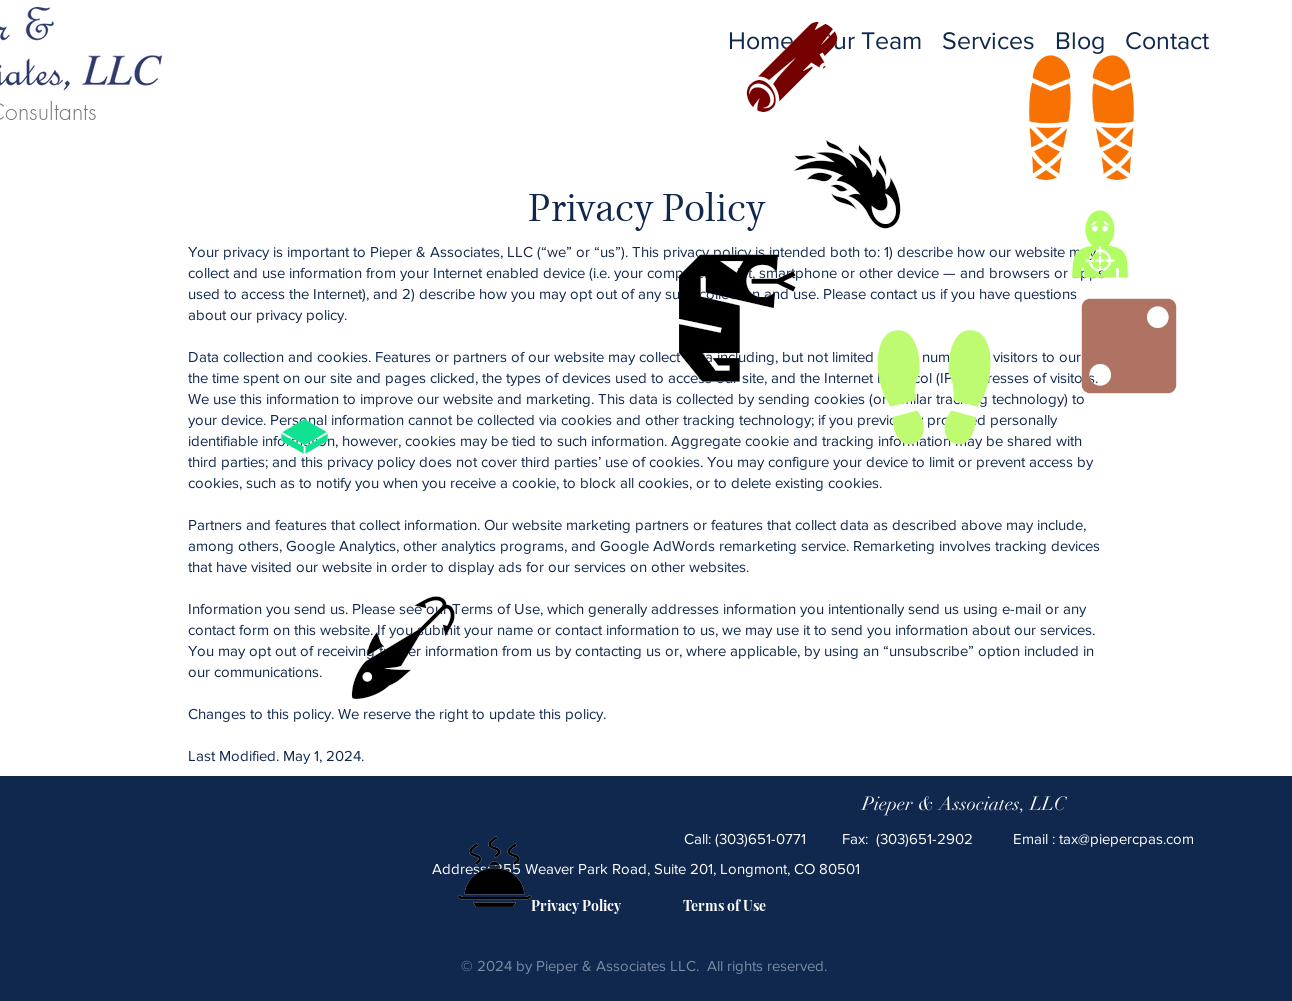 Image resolution: width=1292 pixels, height=1001 pixels. What do you see at coordinates (933, 387) in the screenshot?
I see `view walking directions or route history` at bounding box center [933, 387].